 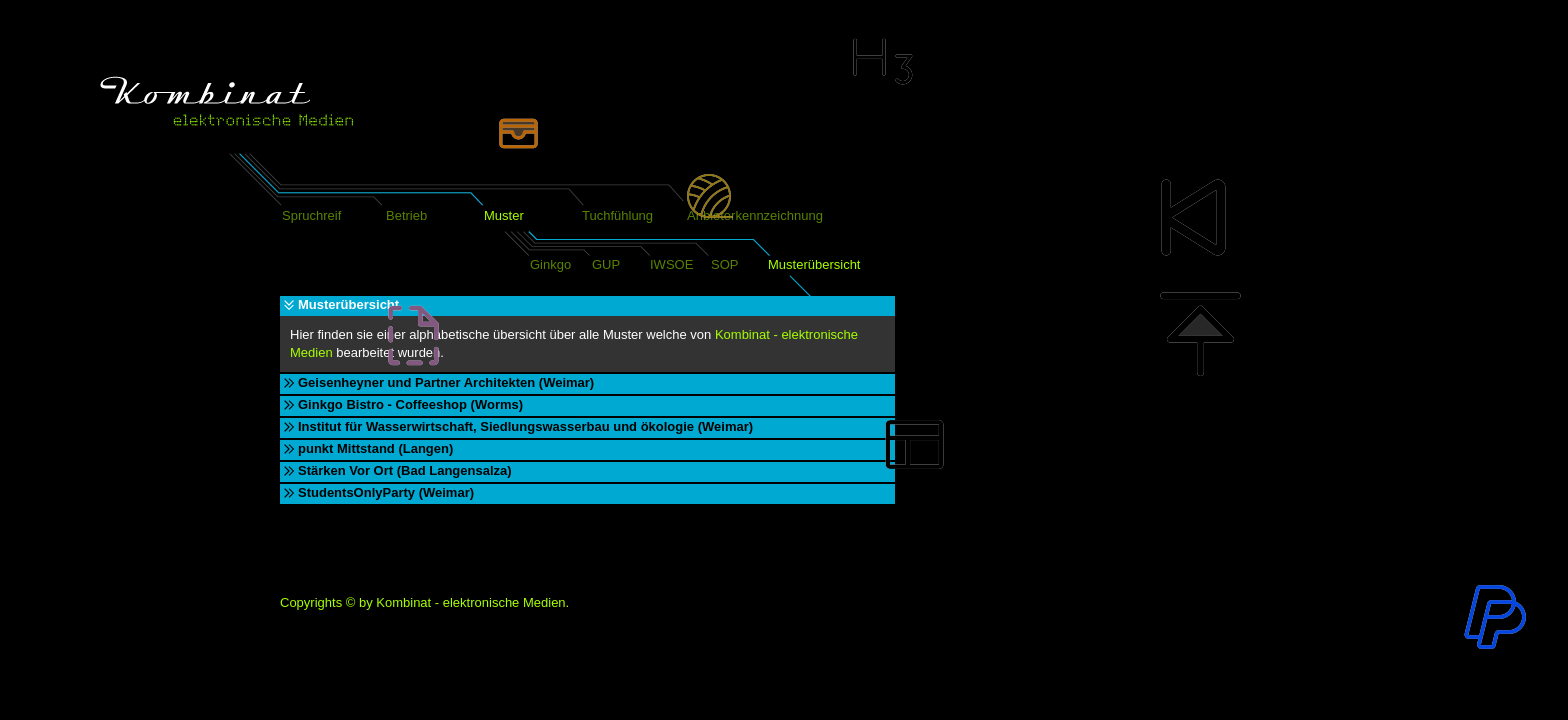 I want to click on access knitting or crafting projects, so click(x=709, y=196).